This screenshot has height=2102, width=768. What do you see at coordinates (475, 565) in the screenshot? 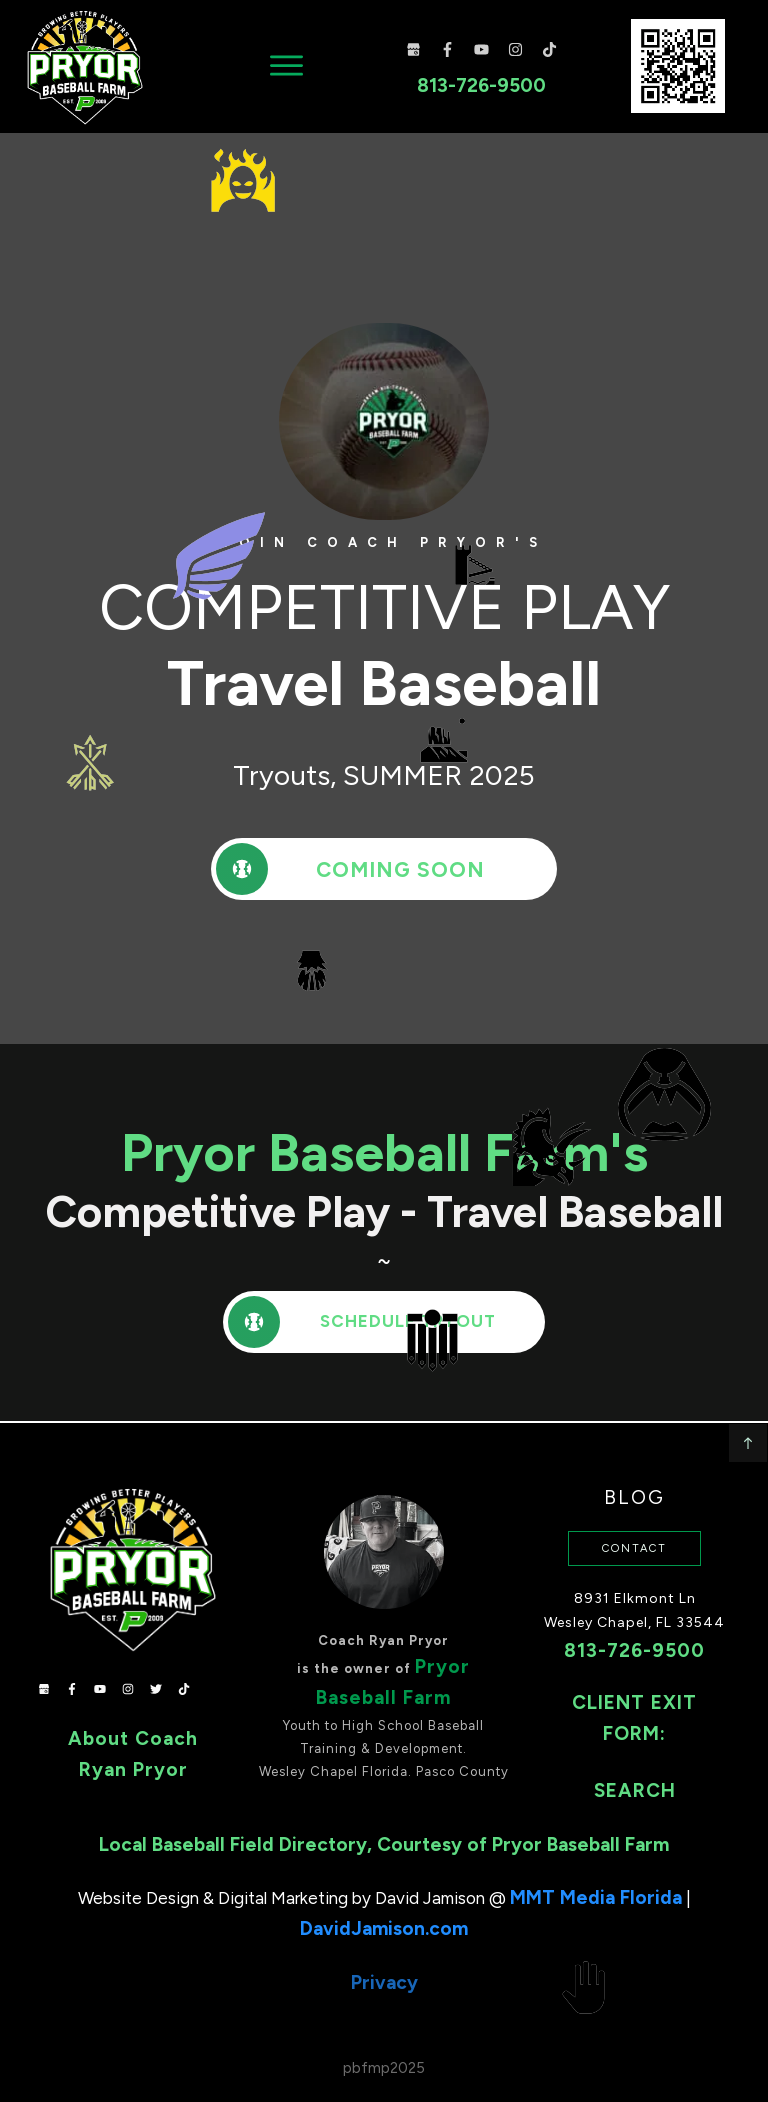
I see `access castle or fortress features in a game` at bounding box center [475, 565].